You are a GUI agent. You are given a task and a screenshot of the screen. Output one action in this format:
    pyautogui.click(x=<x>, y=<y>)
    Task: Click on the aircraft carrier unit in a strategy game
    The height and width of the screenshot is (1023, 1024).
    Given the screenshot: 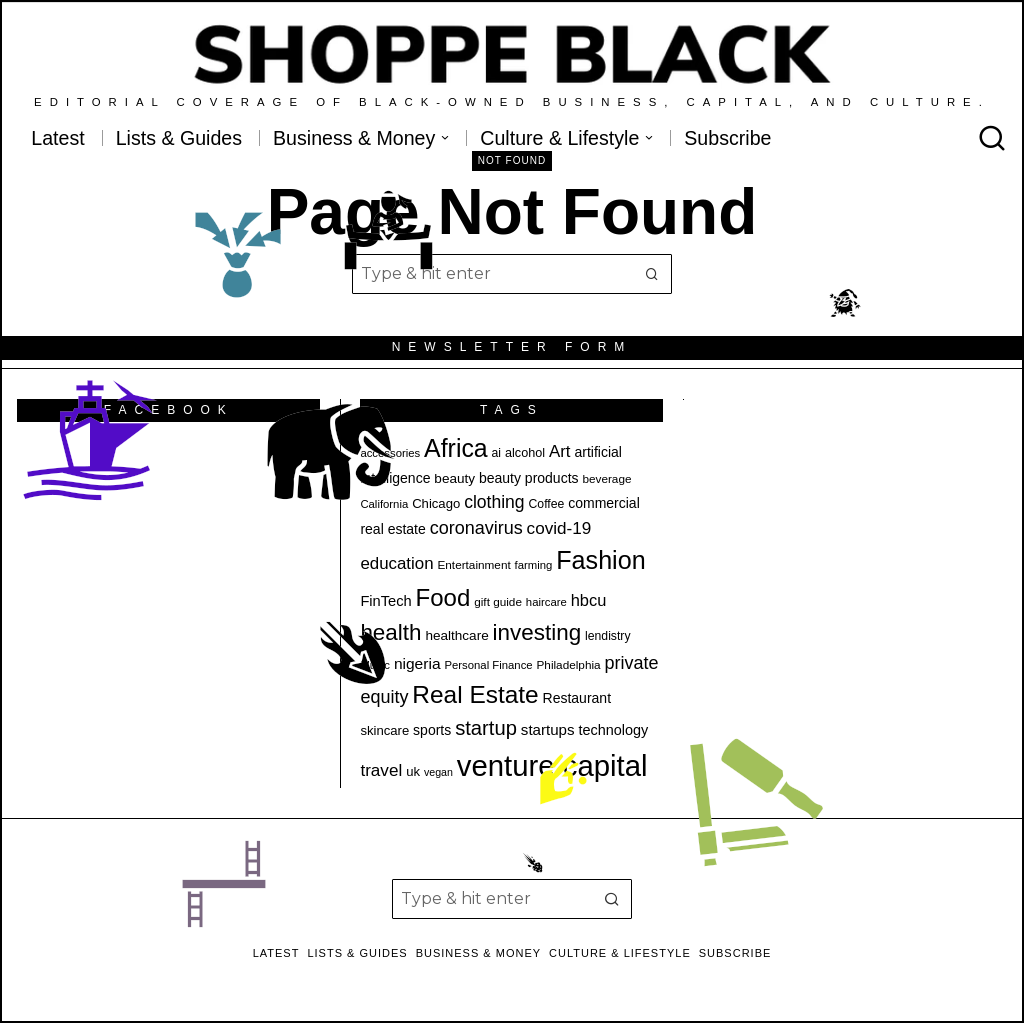 What is the action you would take?
    pyautogui.click(x=90, y=446)
    